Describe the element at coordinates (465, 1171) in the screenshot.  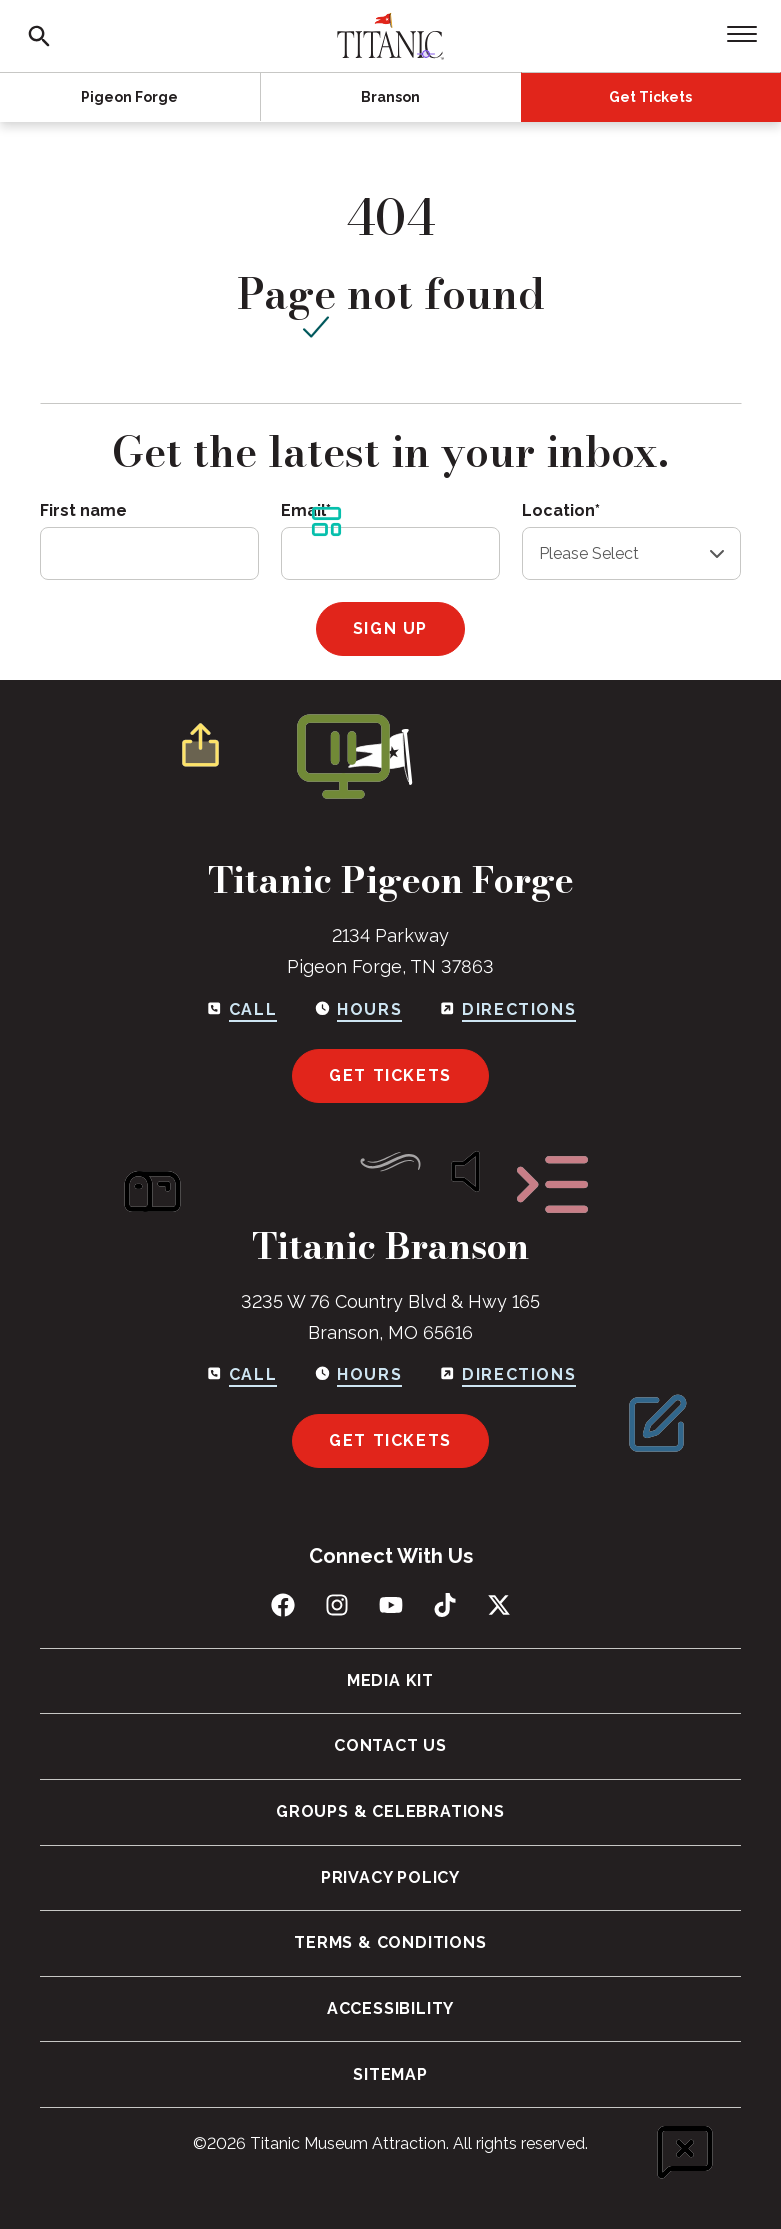
I see `mute audio or sound` at that location.